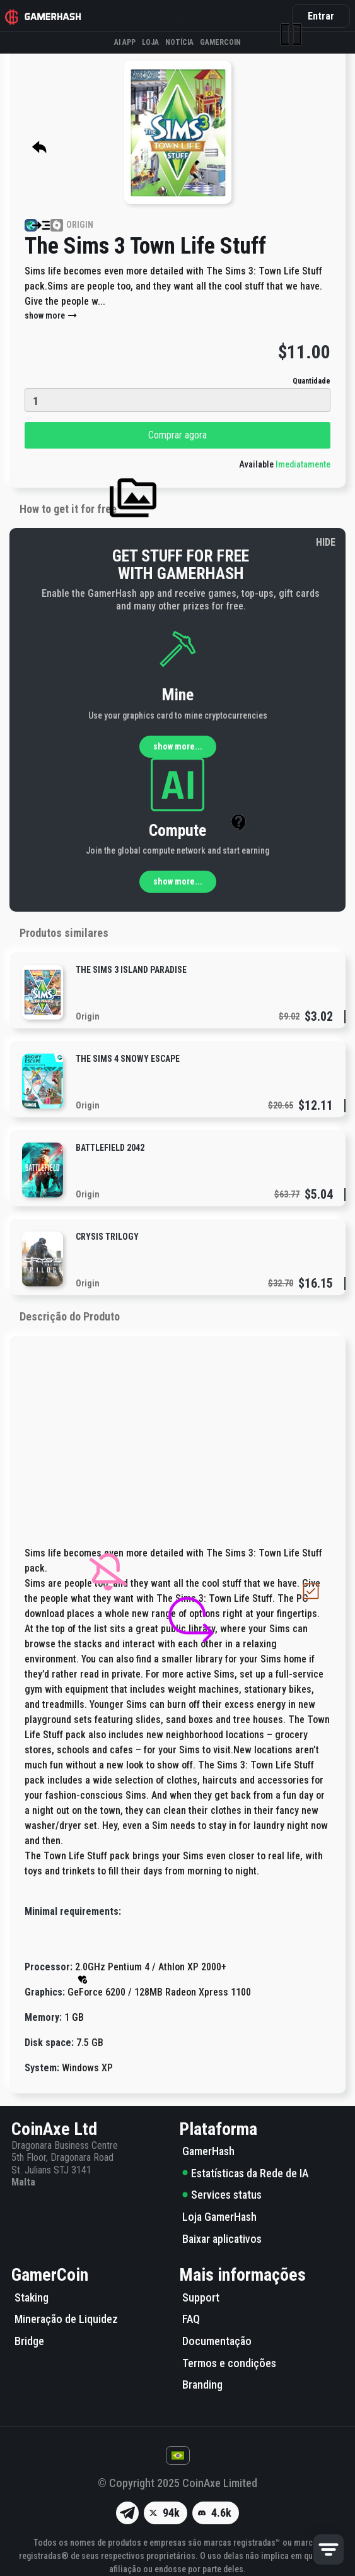 This screenshot has width=355, height=2576. Describe the element at coordinates (39, 147) in the screenshot. I see `undo the last action` at that location.